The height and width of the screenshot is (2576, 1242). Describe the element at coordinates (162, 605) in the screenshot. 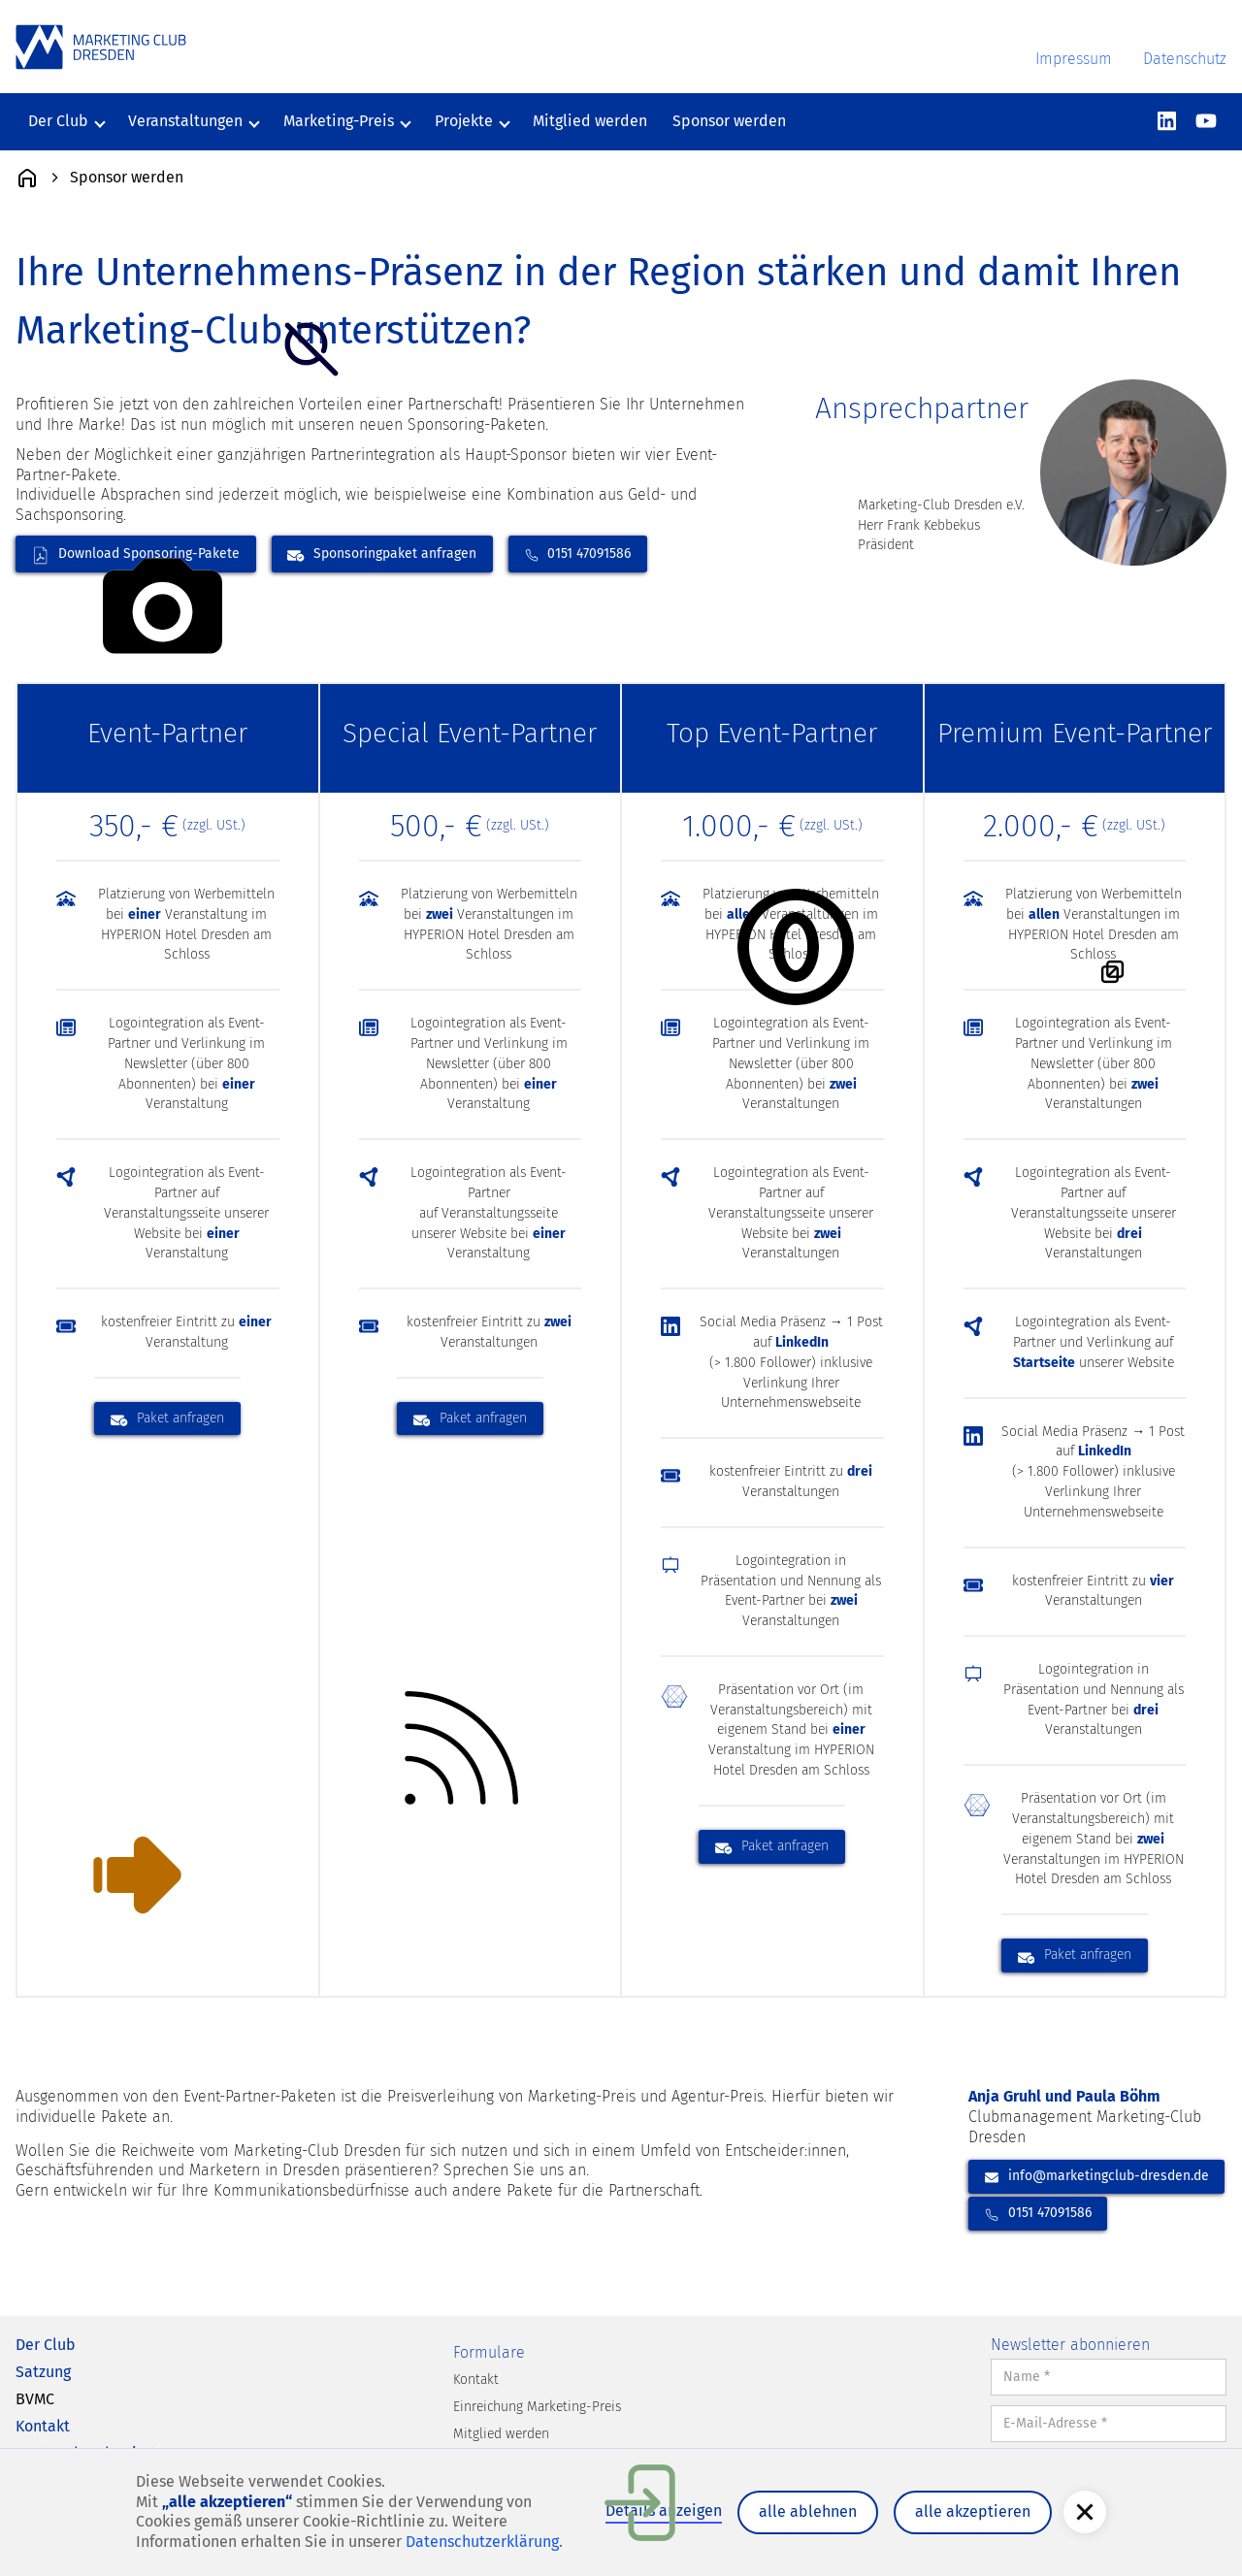

I see `take a photo` at that location.